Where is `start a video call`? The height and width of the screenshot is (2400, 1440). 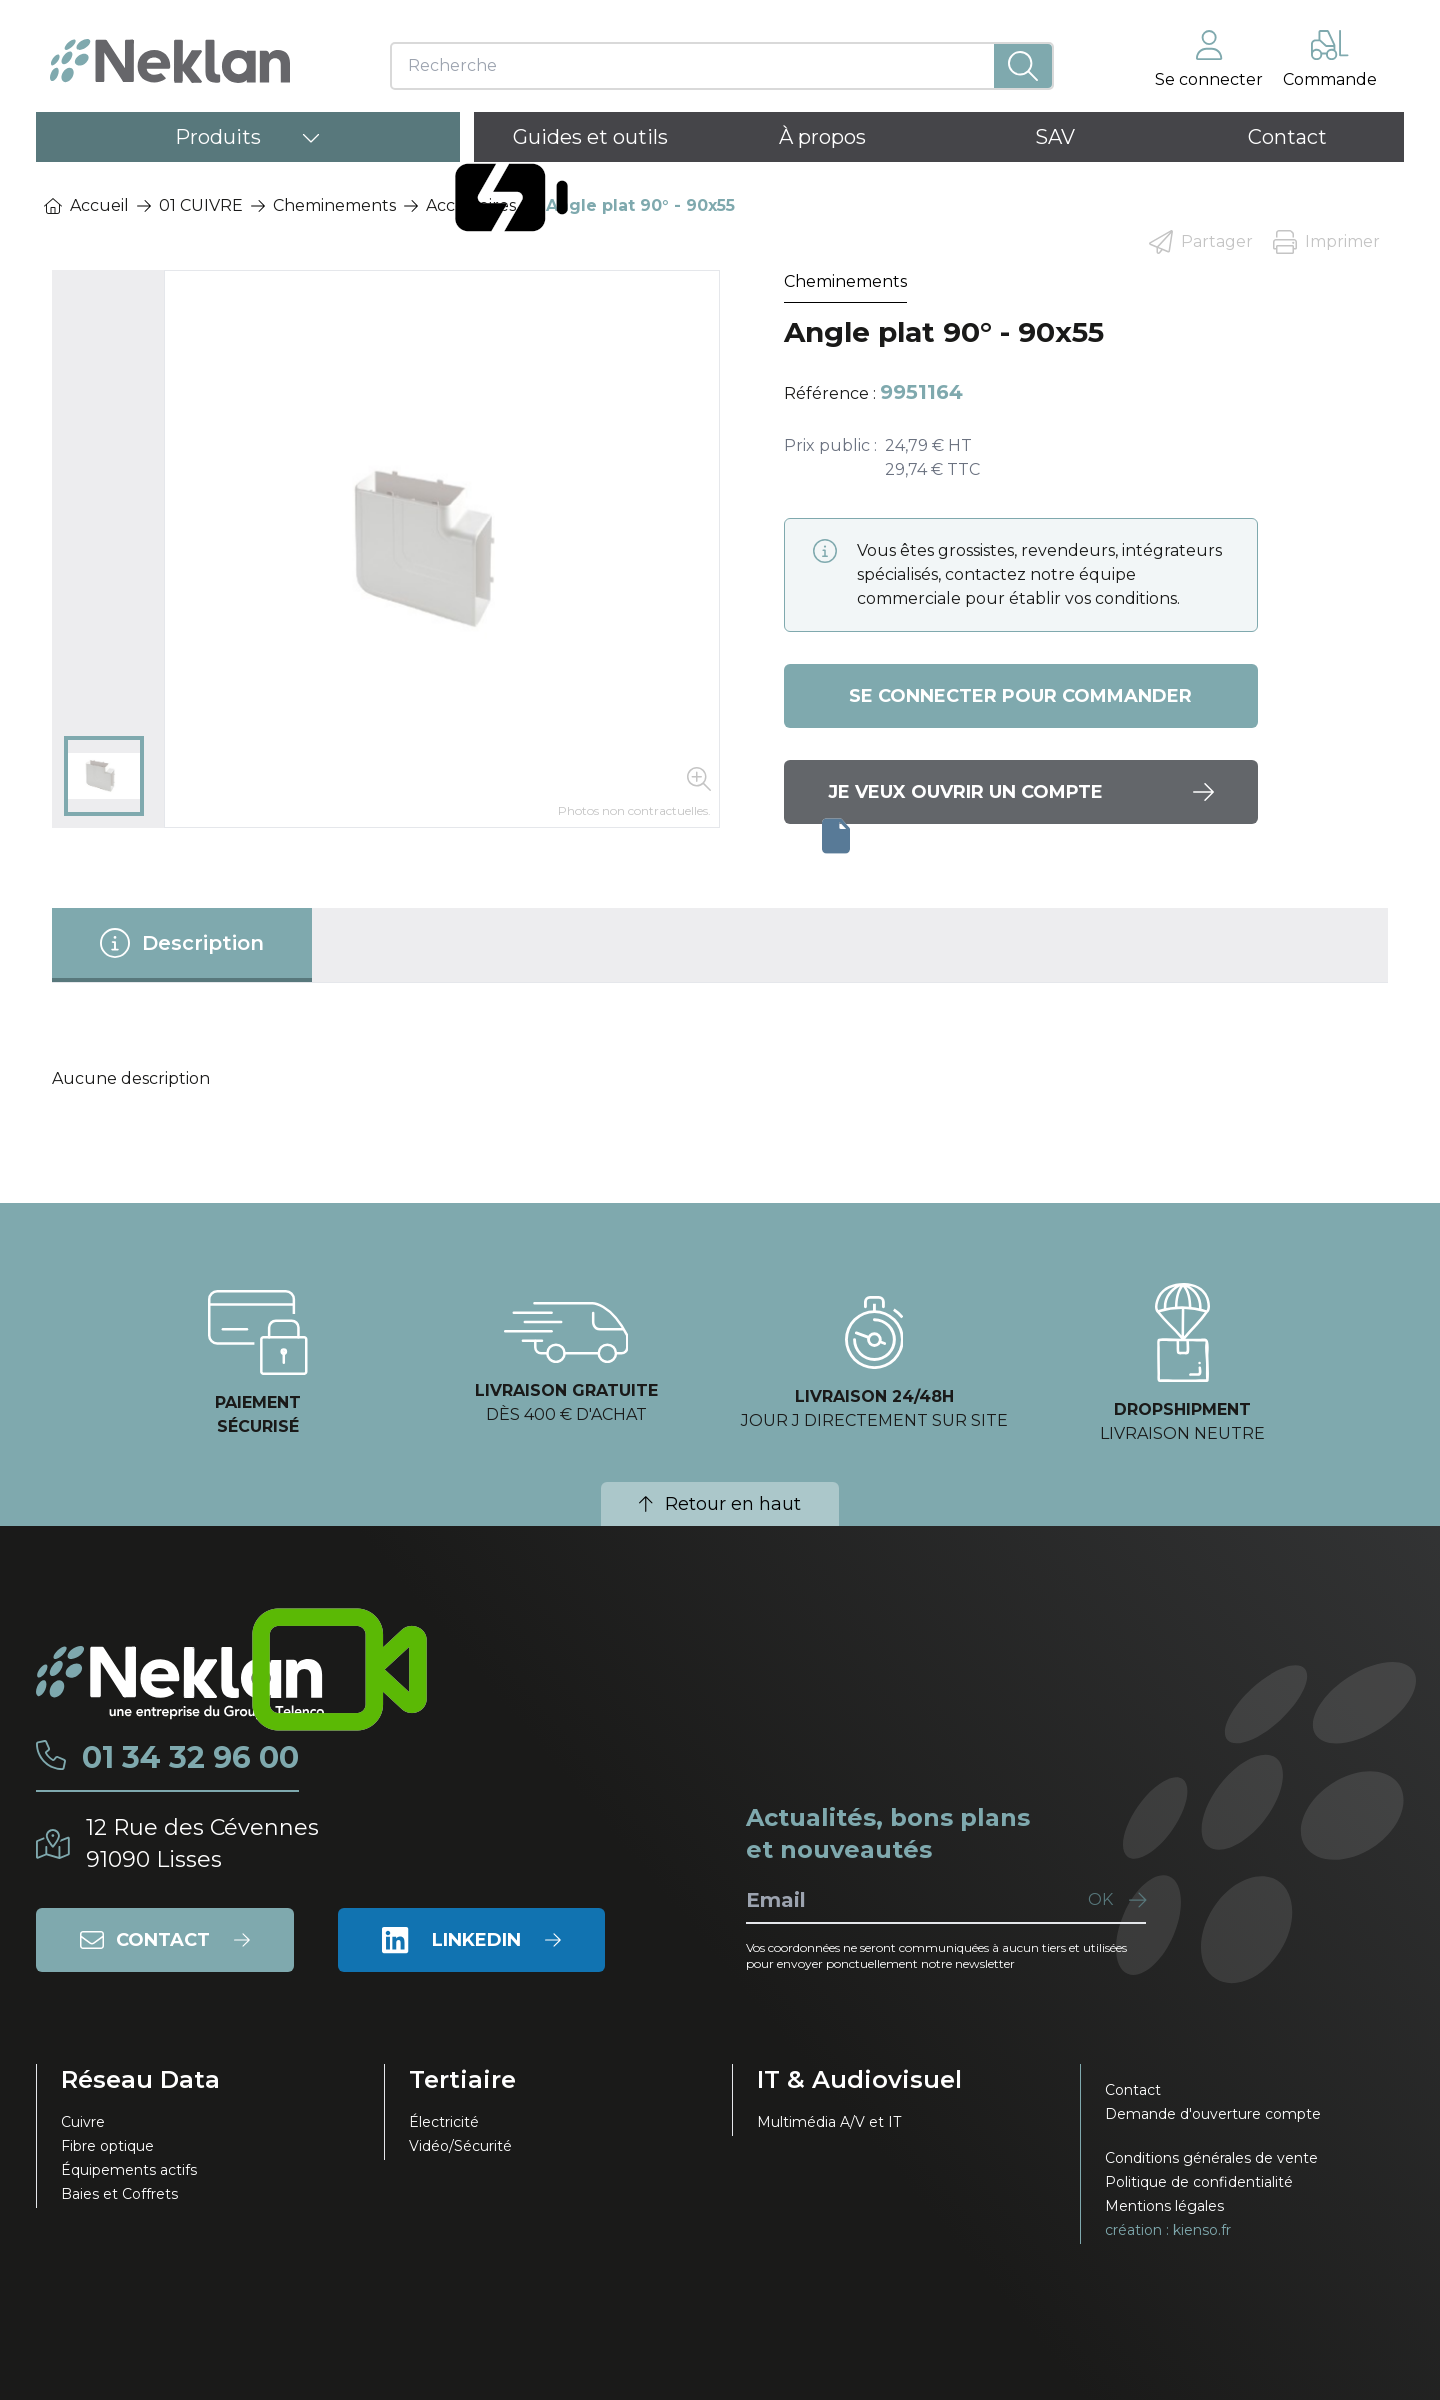
start a video call is located at coordinates (339, 1669).